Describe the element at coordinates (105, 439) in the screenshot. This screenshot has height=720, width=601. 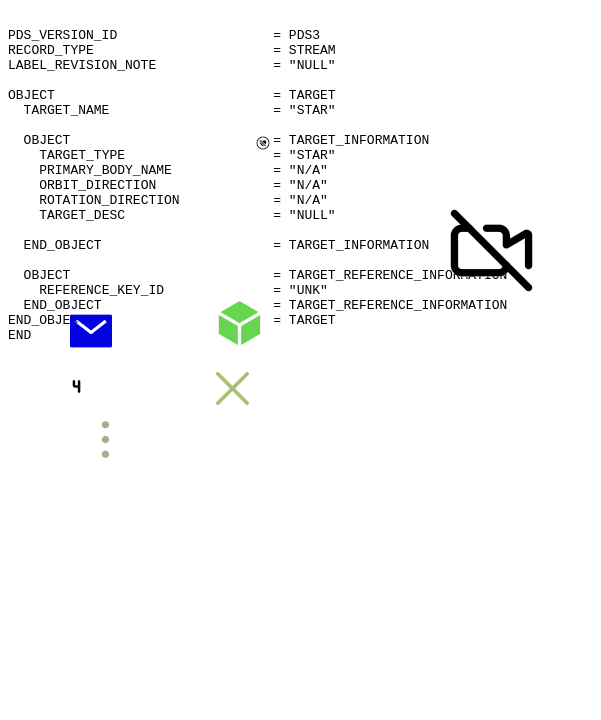
I see `open more options menu` at that location.